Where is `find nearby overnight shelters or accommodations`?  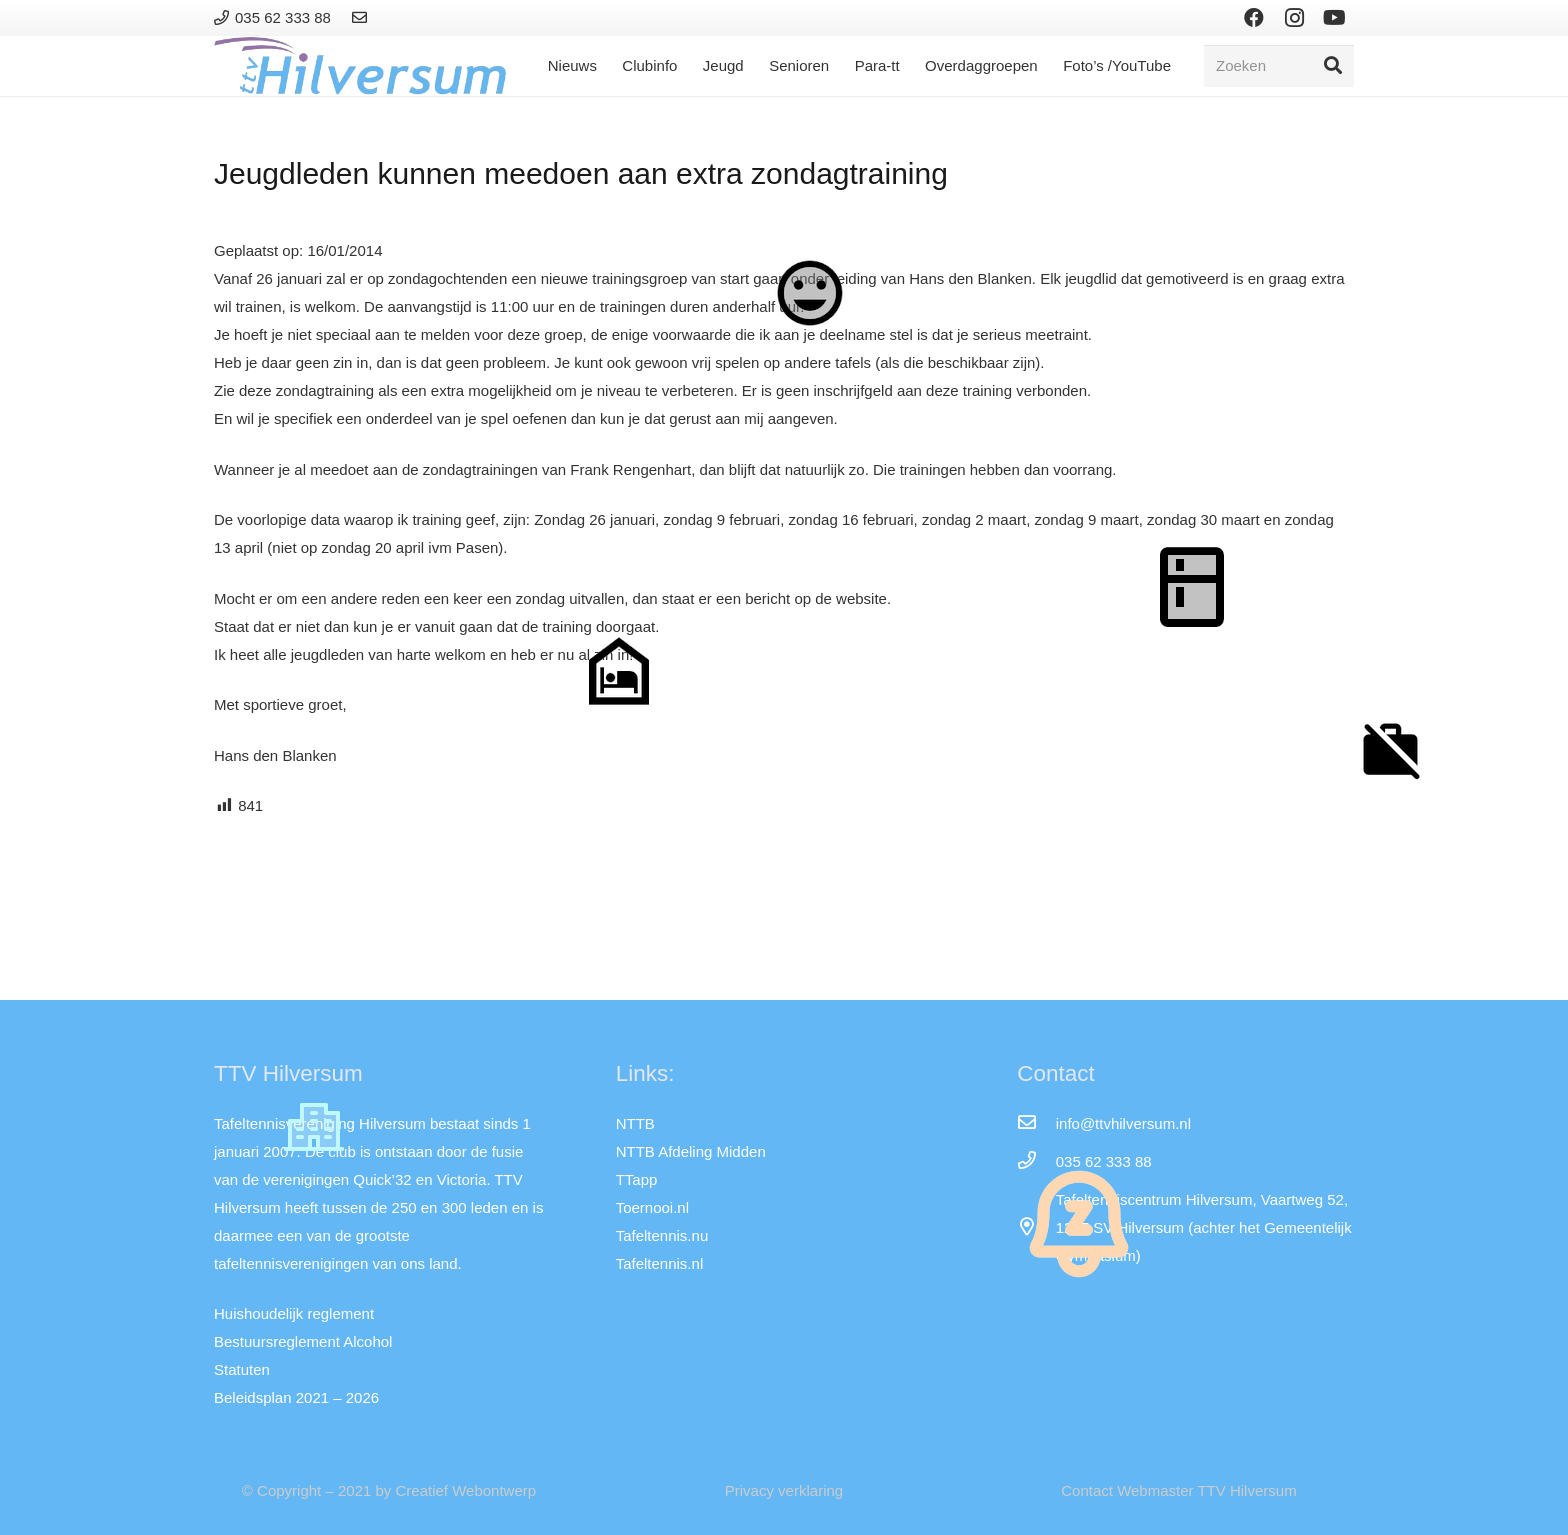
find nearby overnight shelters or accommodations is located at coordinates (619, 671).